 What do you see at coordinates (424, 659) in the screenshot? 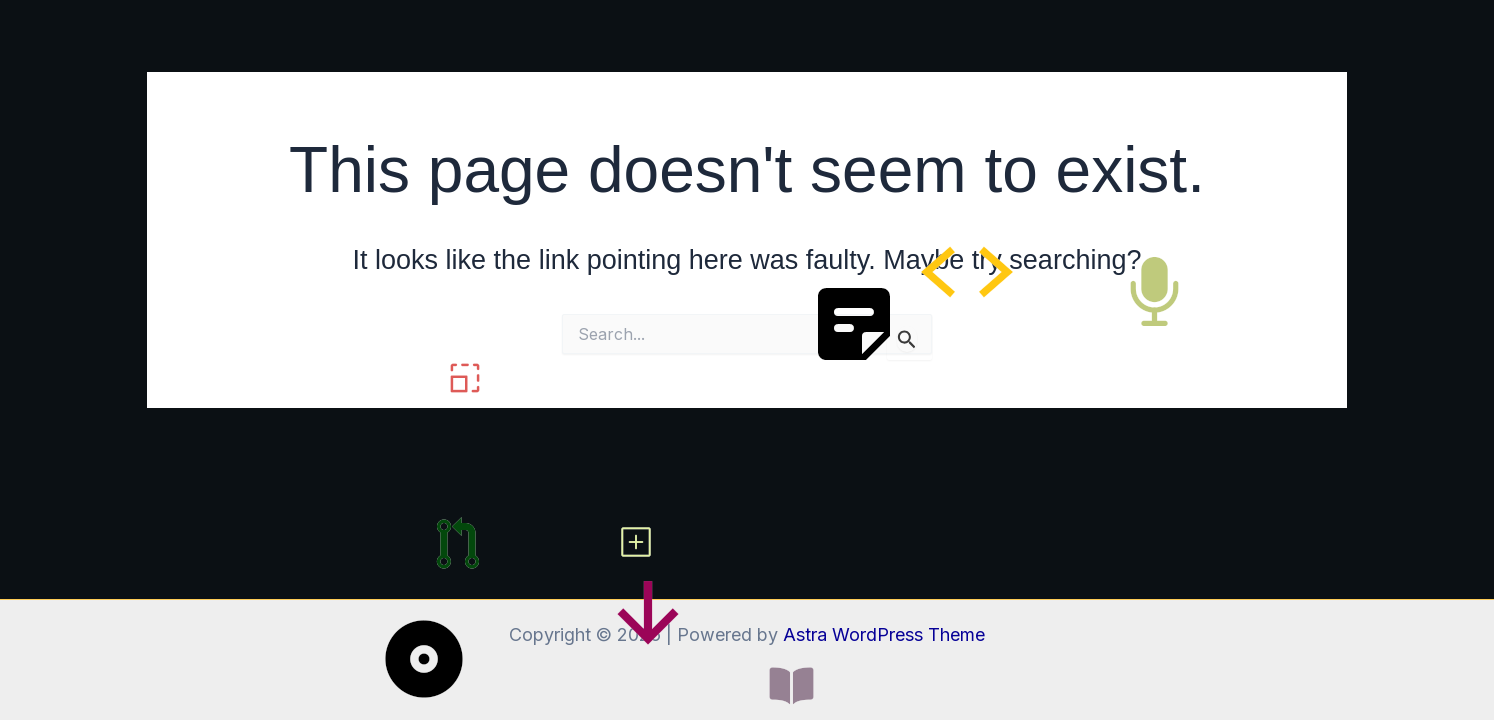
I see `play or access music library` at bounding box center [424, 659].